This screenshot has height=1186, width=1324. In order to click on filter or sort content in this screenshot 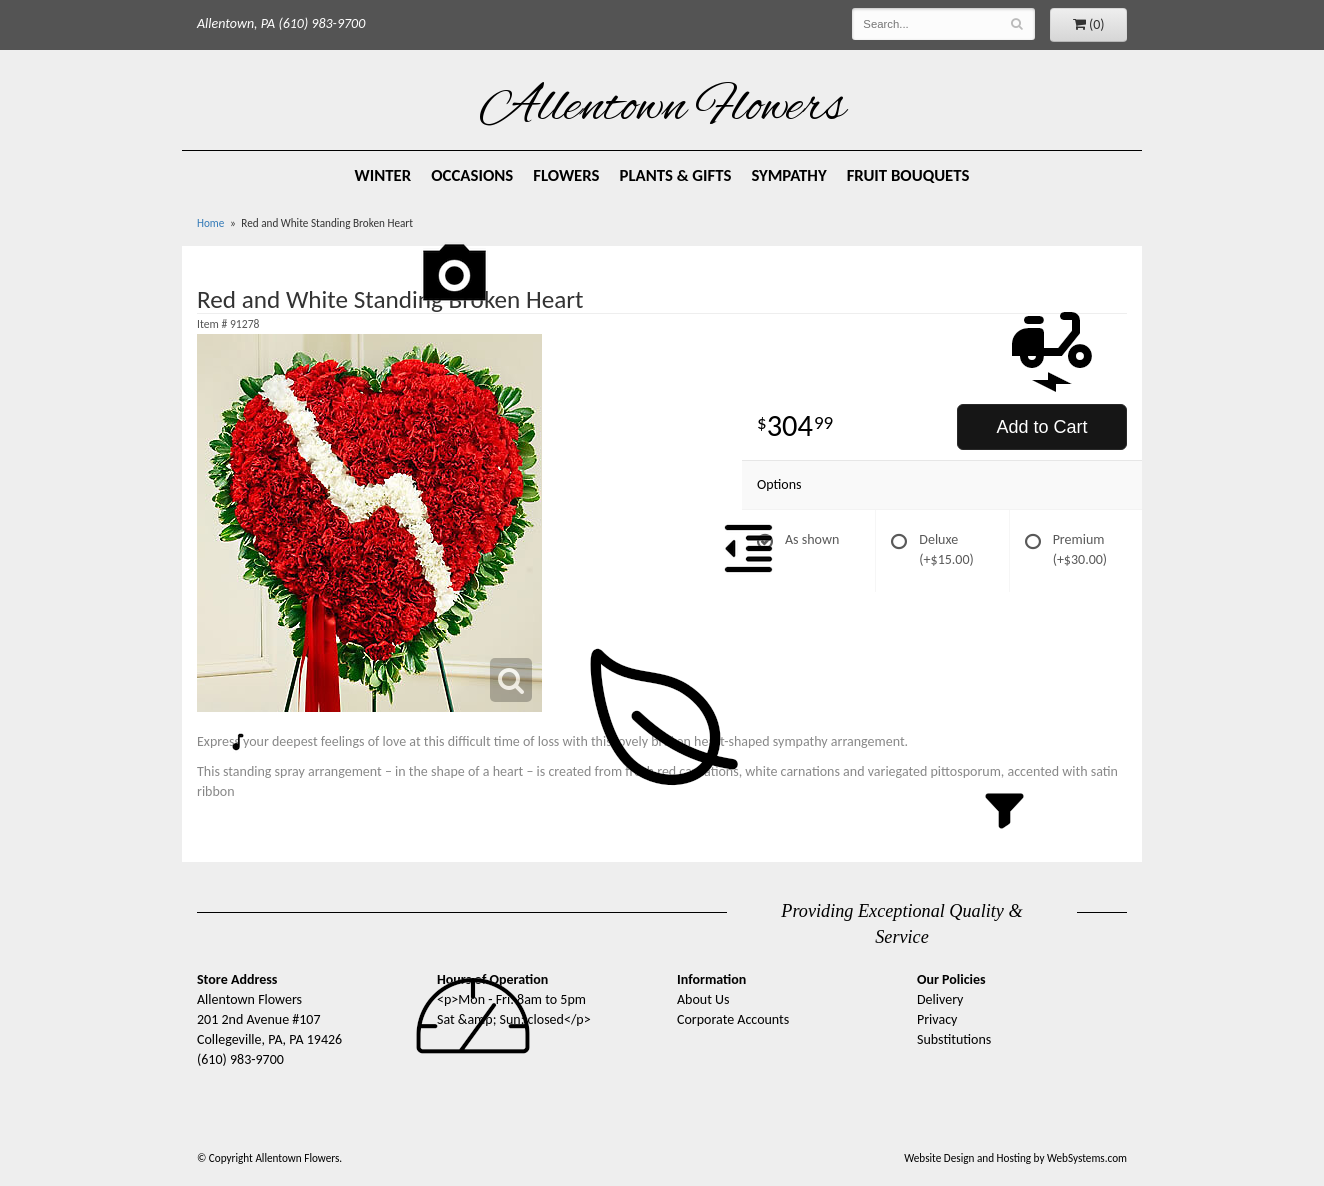, I will do `click(1004, 809)`.